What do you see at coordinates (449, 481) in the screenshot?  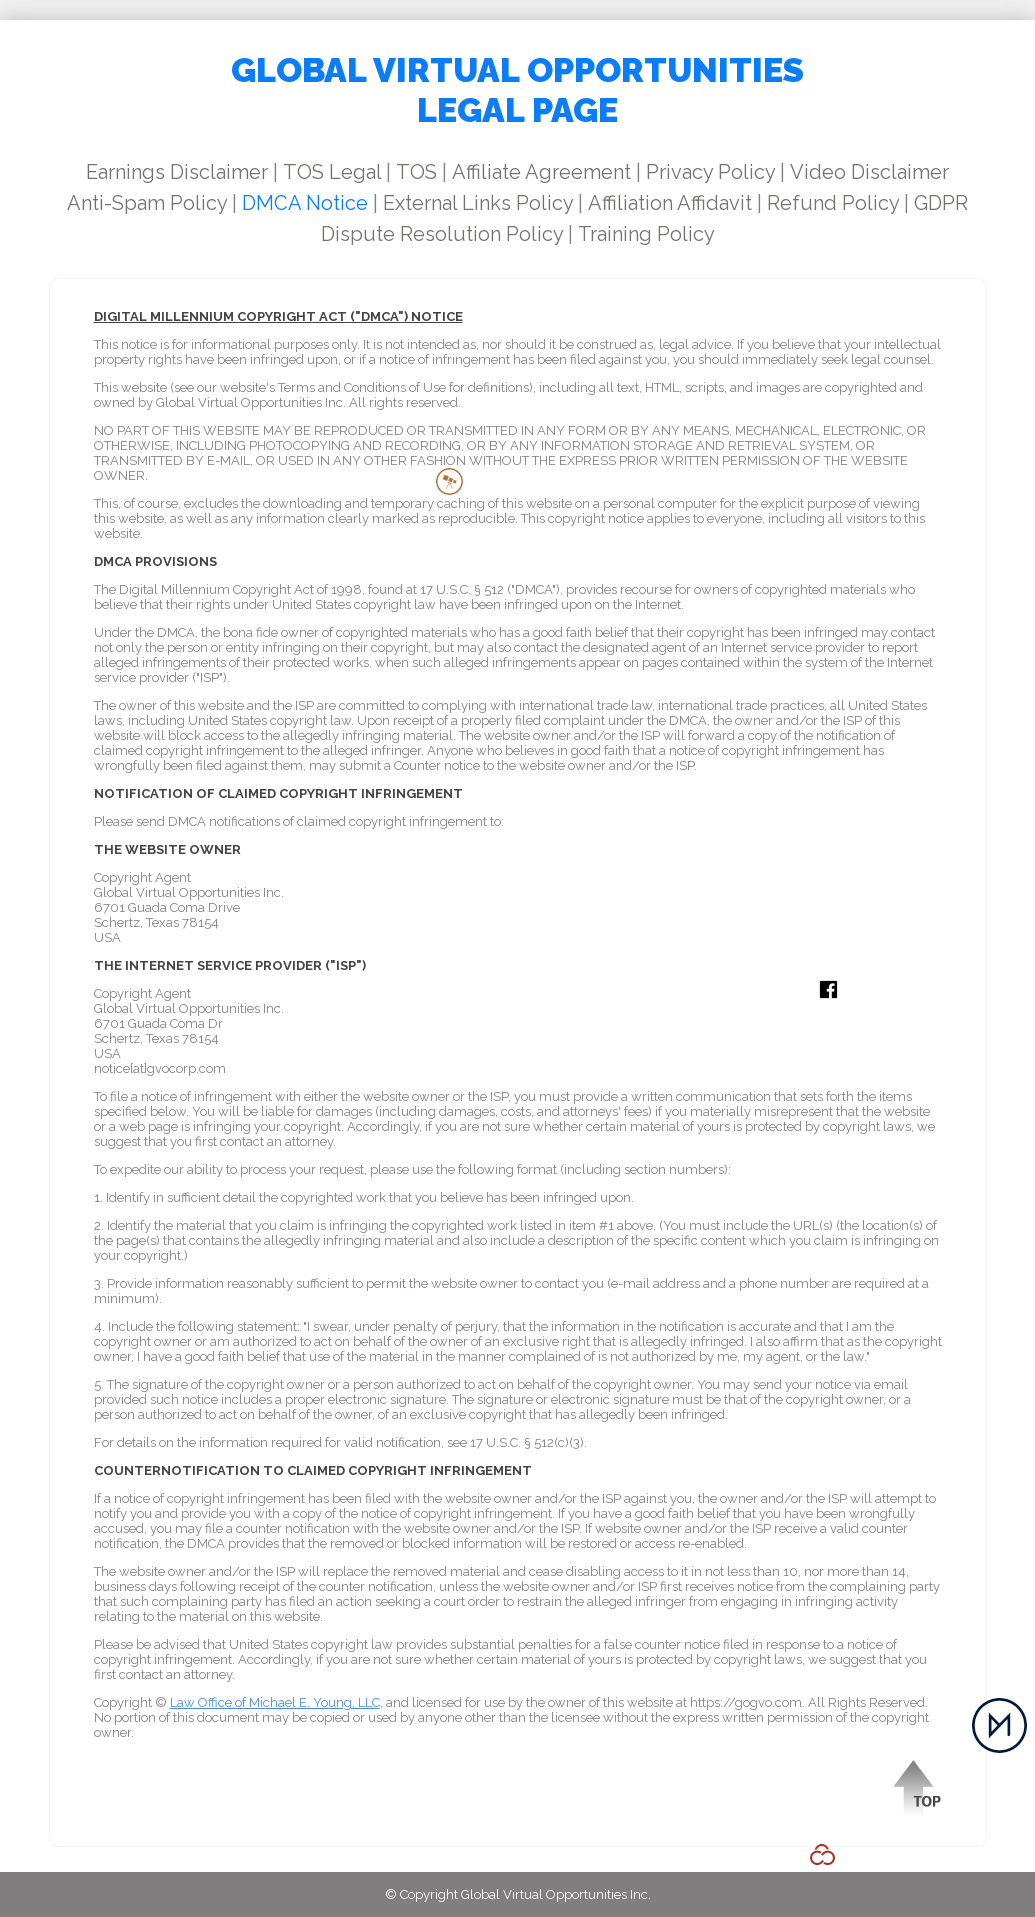 I see `WPExplorer logo - a WordPress themes and resources website` at bounding box center [449, 481].